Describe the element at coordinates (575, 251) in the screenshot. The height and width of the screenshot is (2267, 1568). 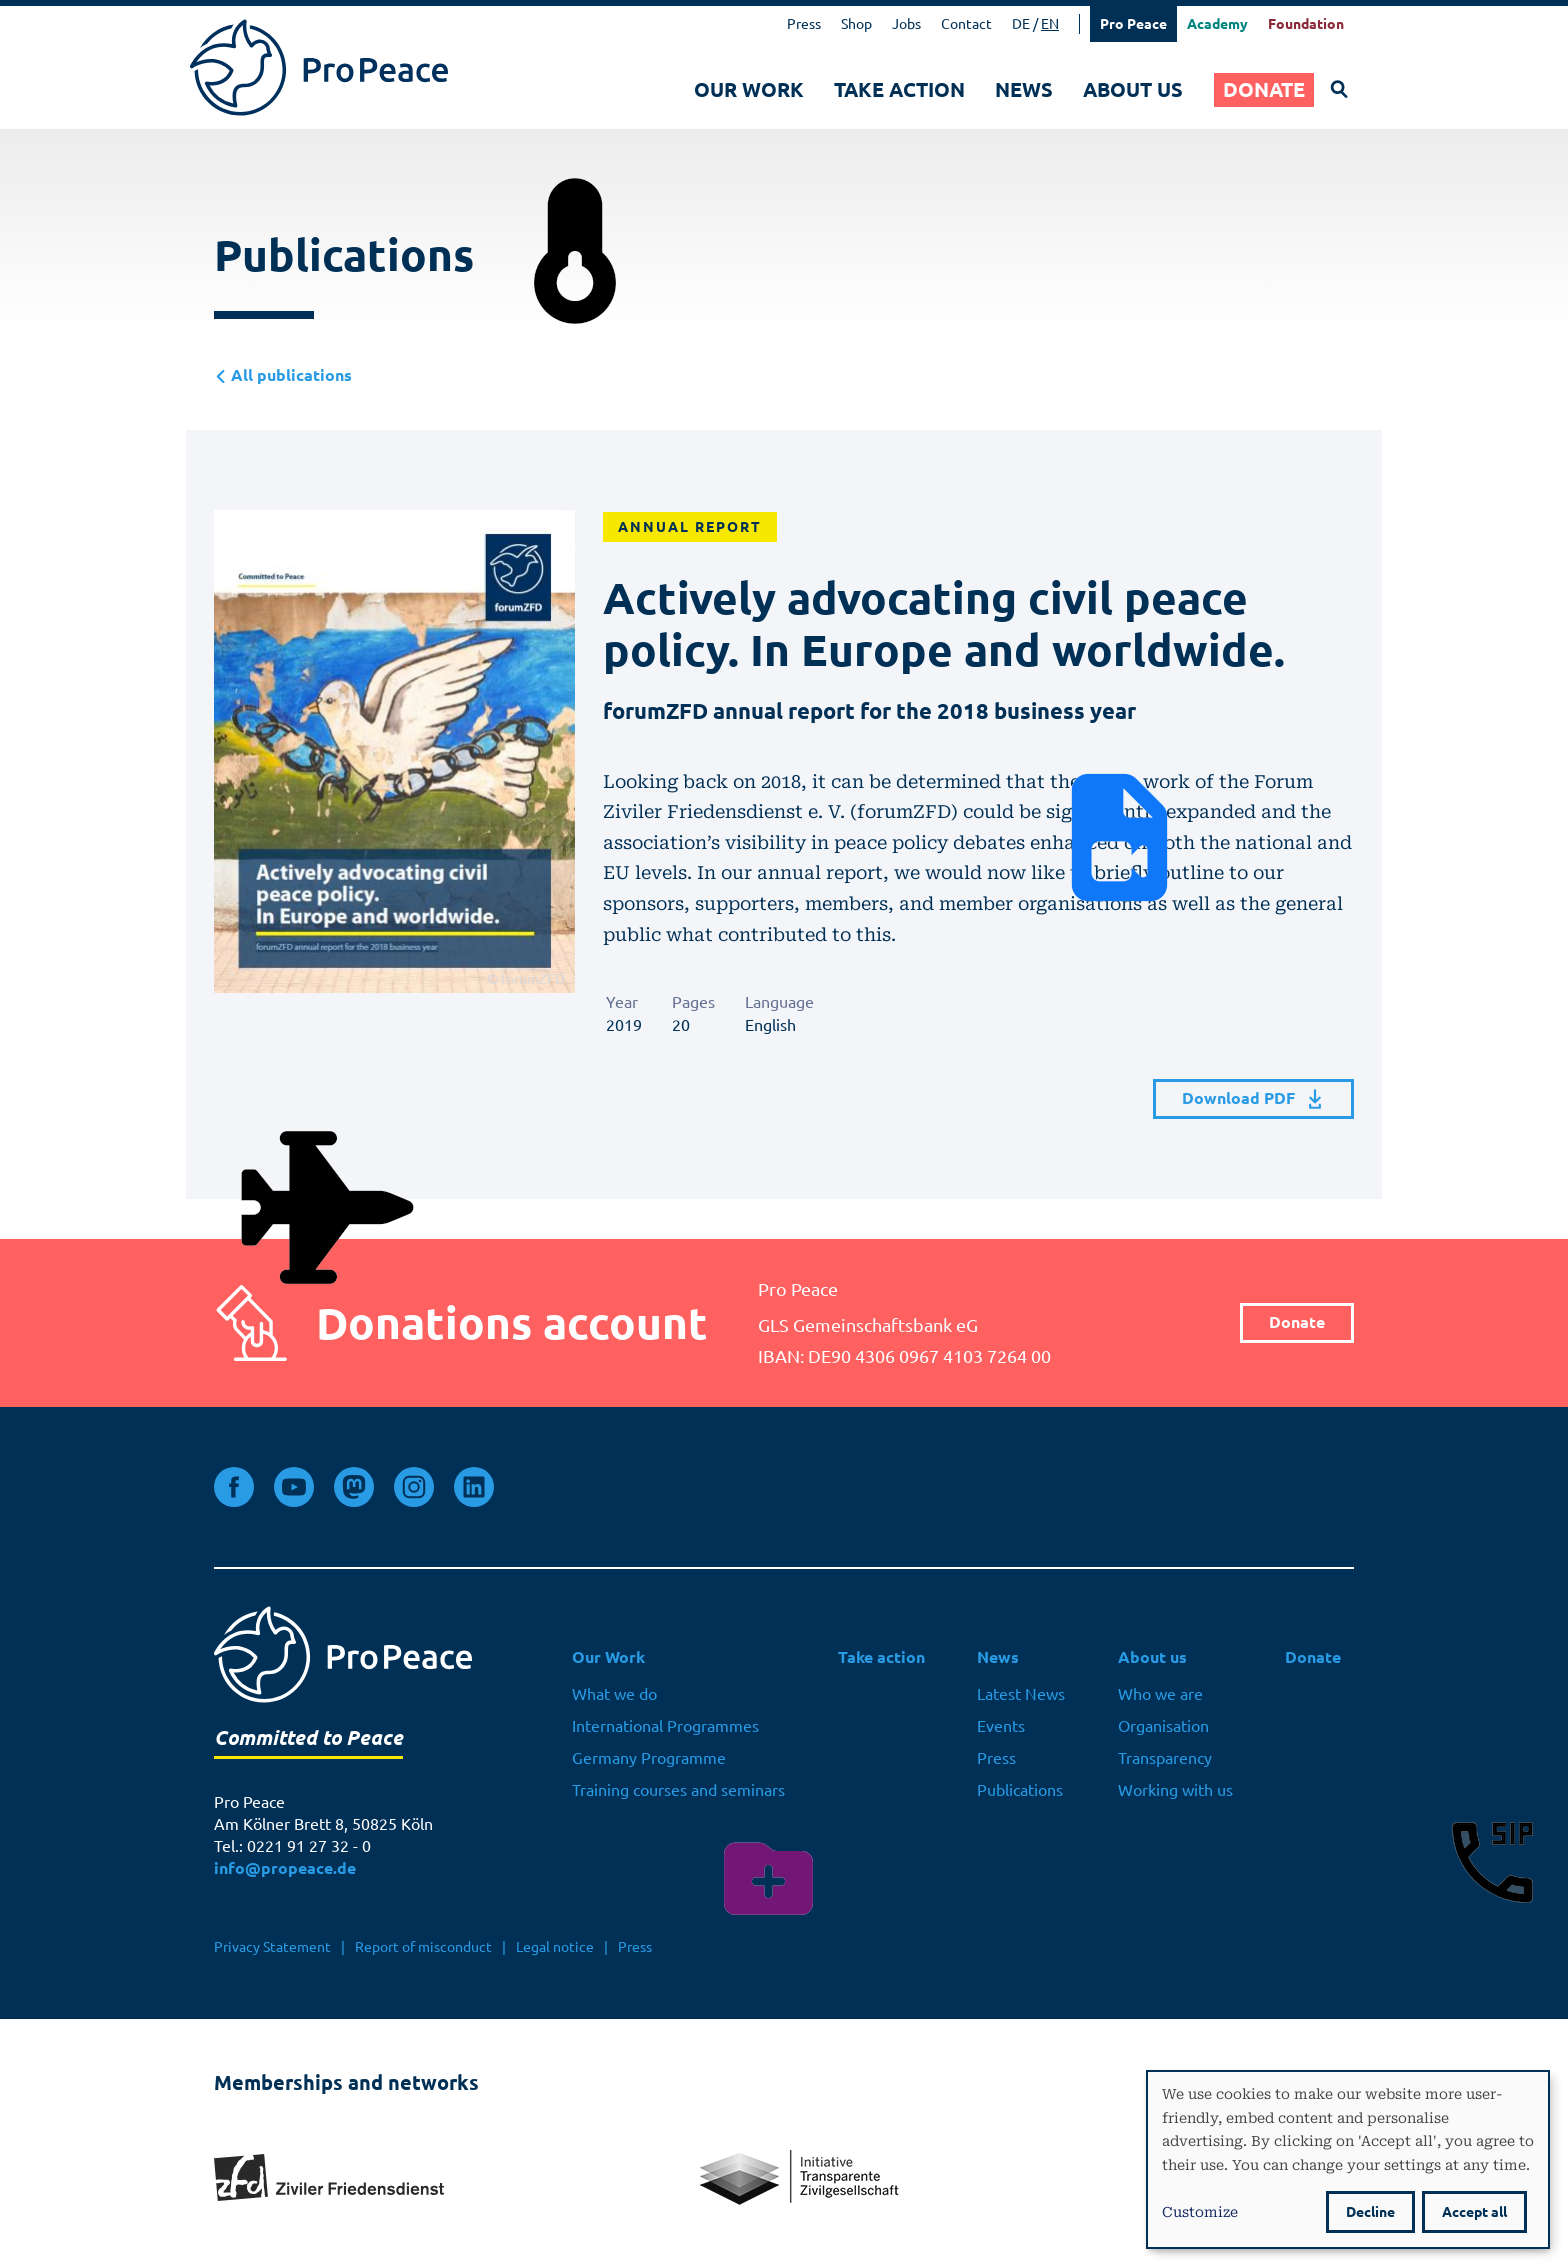
I see `indicates low temperature reading` at that location.